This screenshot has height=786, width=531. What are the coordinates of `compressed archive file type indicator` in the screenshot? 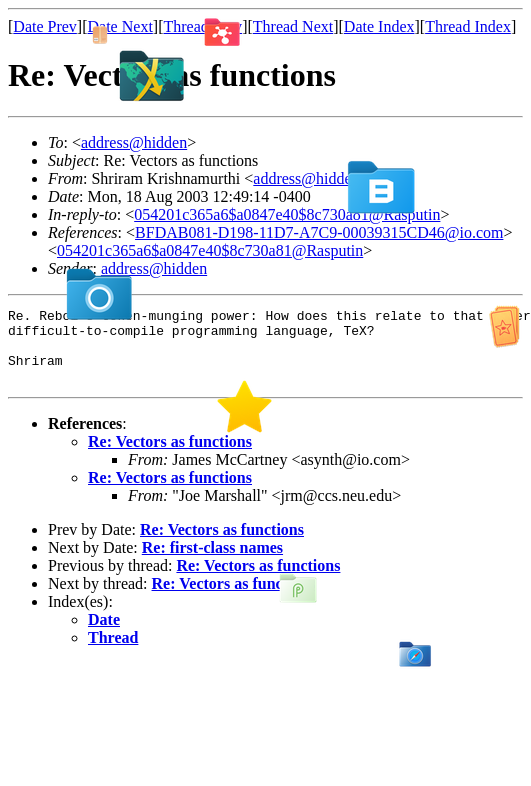 It's located at (100, 35).